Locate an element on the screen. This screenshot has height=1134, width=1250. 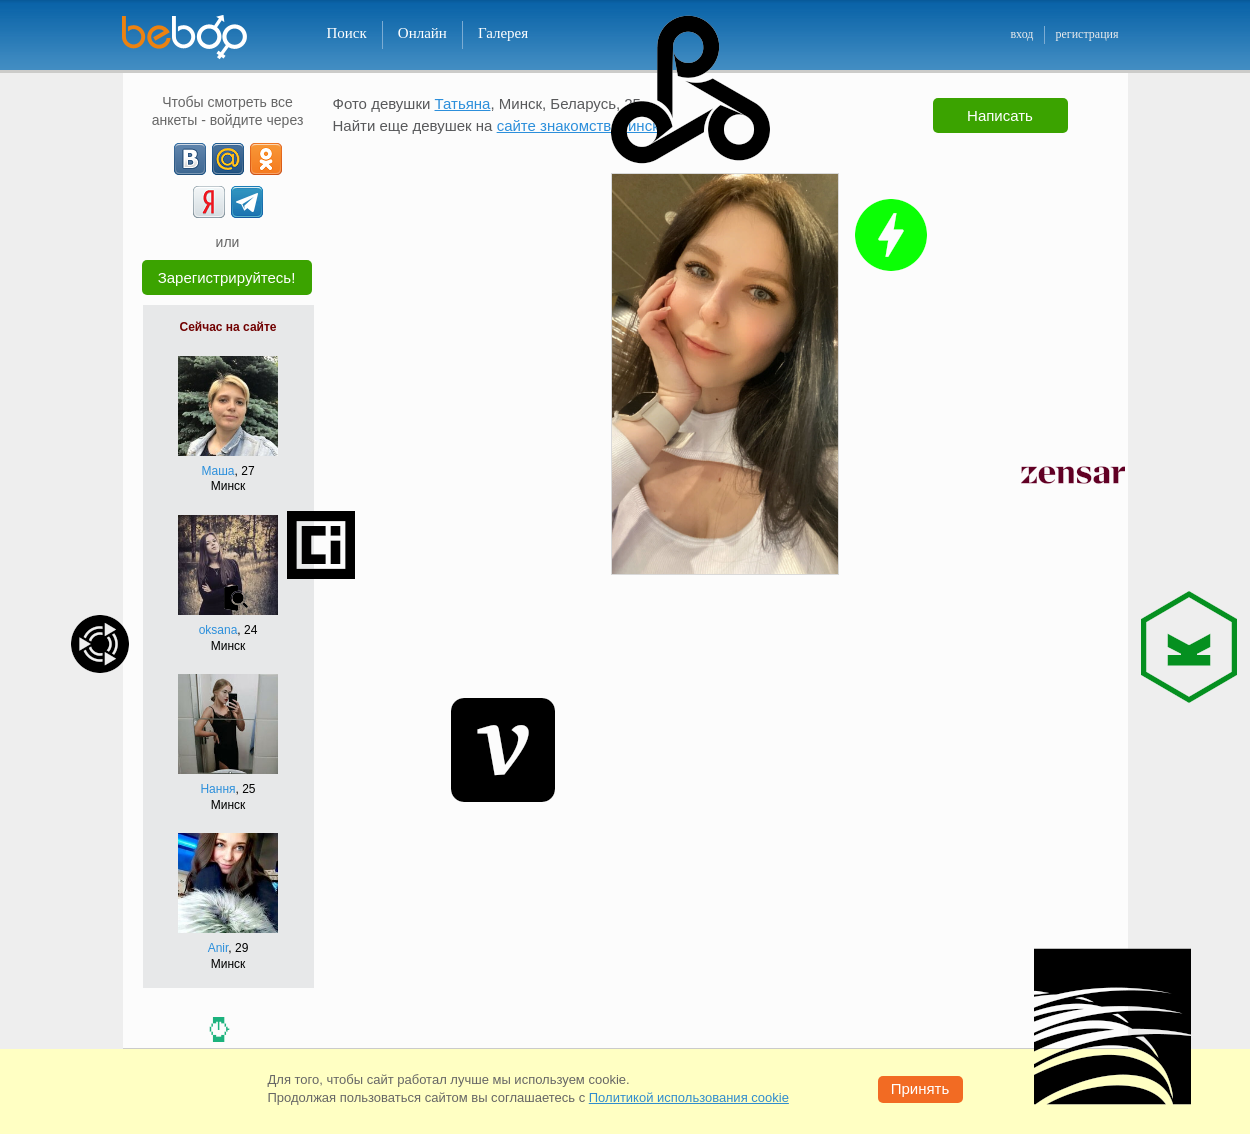
open velog blogging platform is located at coordinates (503, 750).